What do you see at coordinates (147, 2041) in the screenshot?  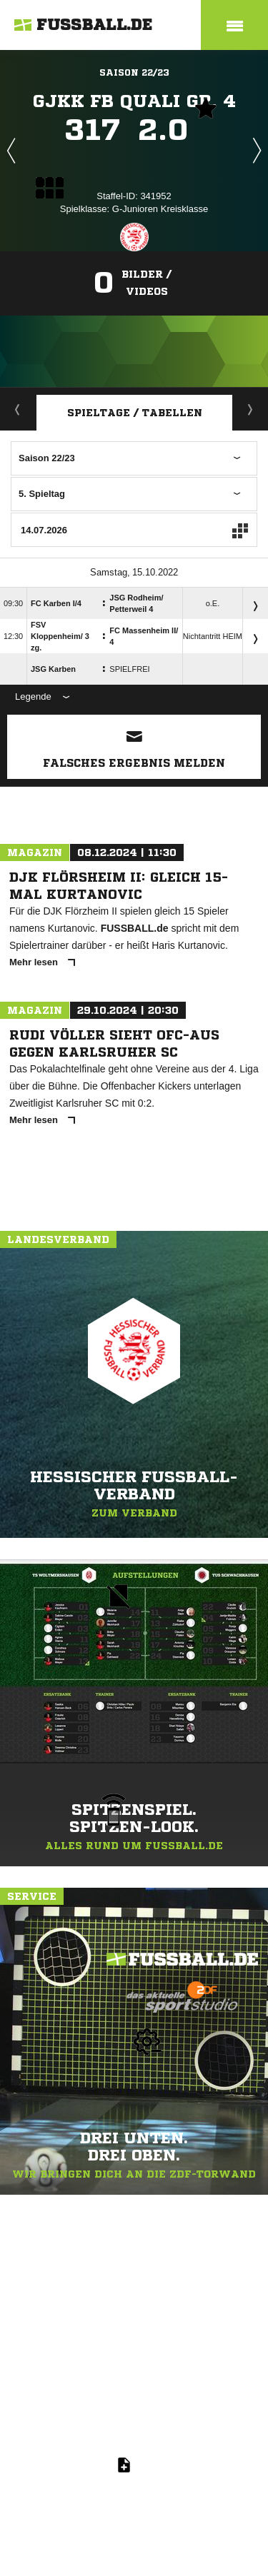 I see `remove a setting or preference` at bounding box center [147, 2041].